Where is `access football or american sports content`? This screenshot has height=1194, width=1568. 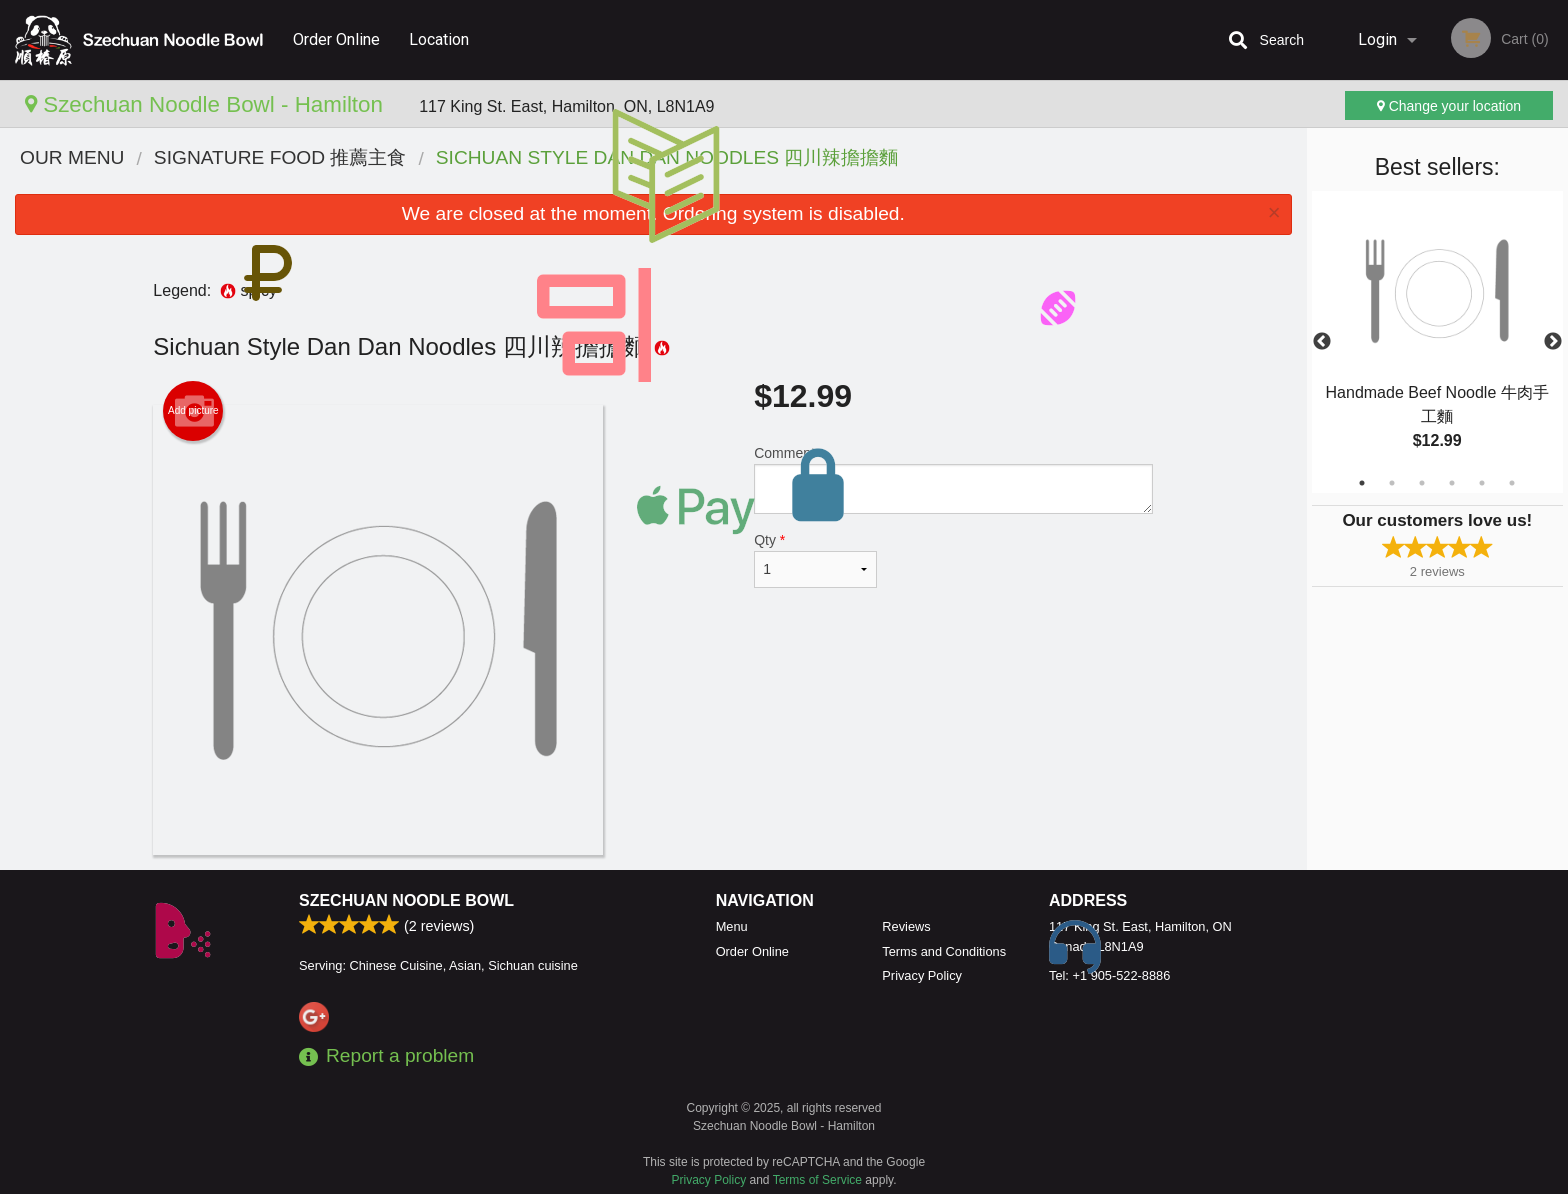
access football or american sports content is located at coordinates (1058, 308).